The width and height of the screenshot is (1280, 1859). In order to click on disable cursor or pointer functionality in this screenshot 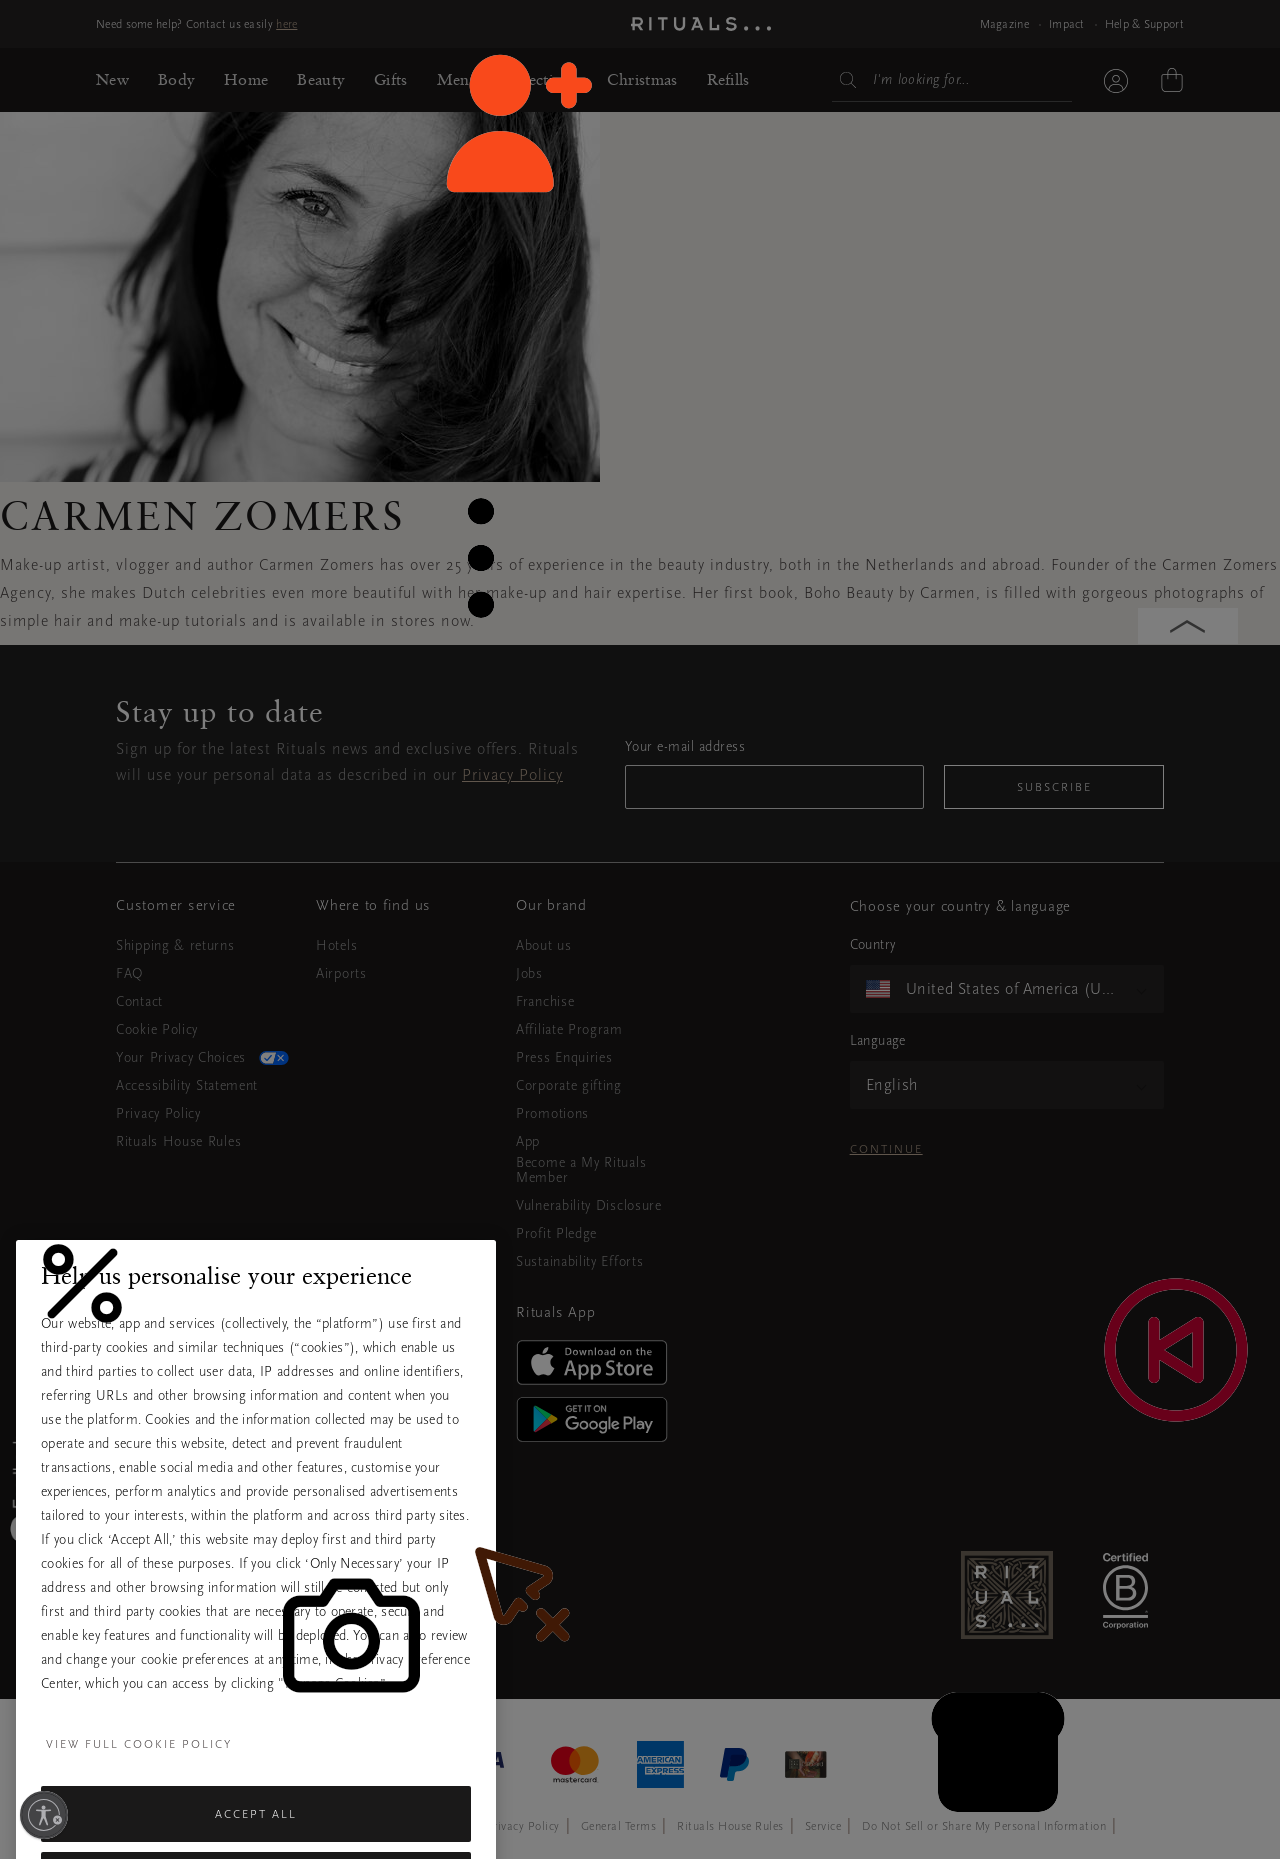, I will do `click(517, 1589)`.